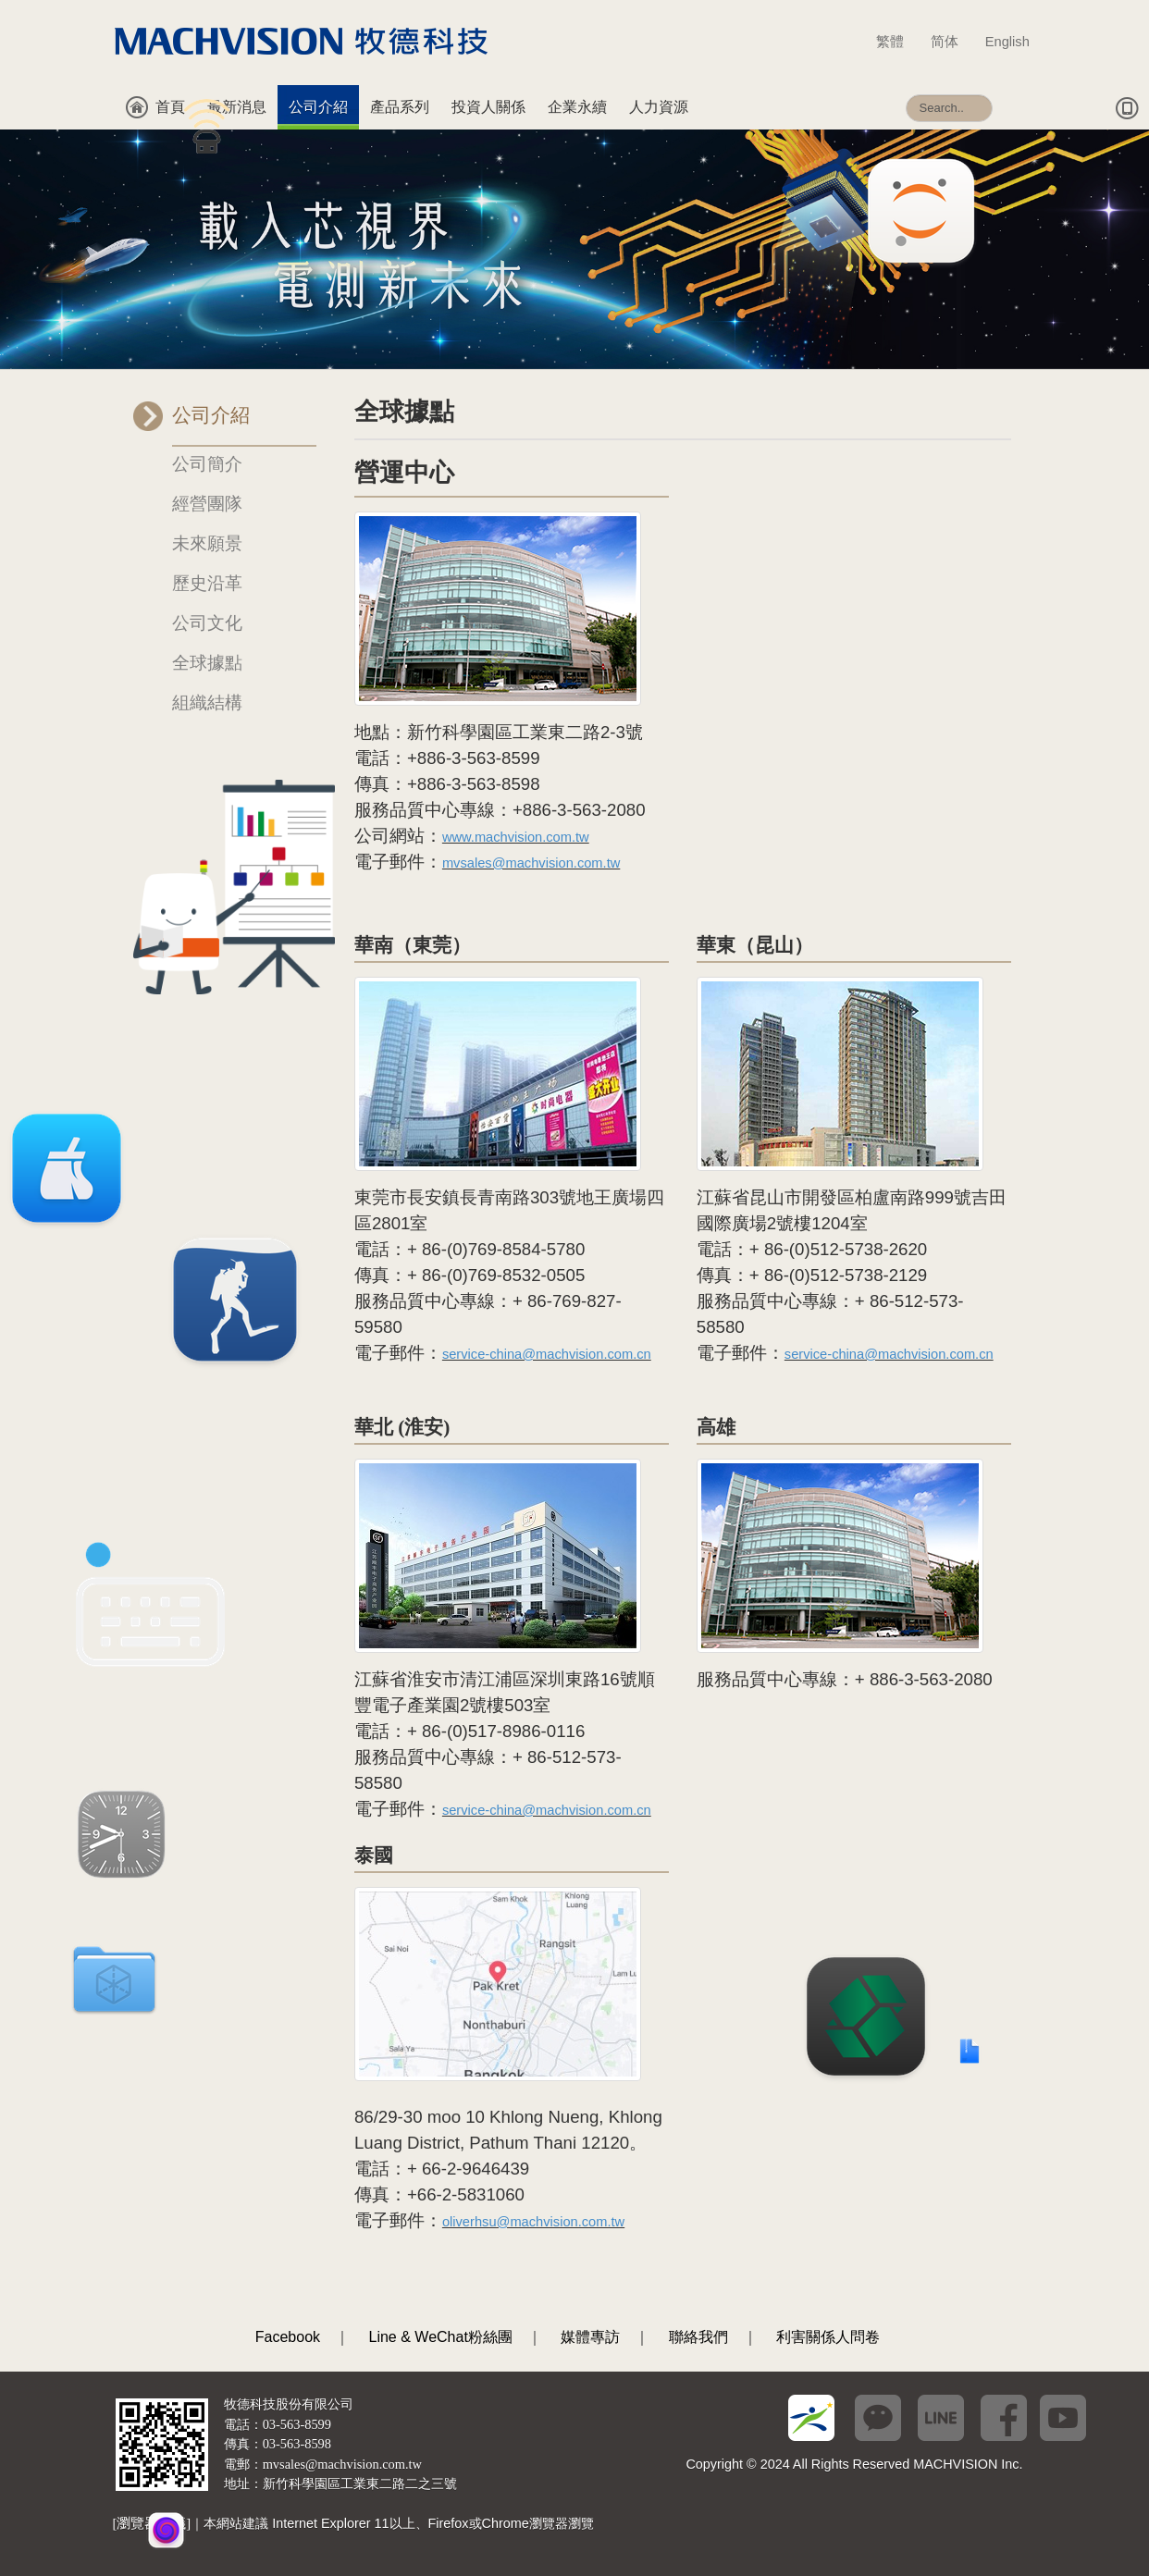 The image size is (1149, 2576). I want to click on indicates a wireless USB receiver is connected, so click(206, 126).